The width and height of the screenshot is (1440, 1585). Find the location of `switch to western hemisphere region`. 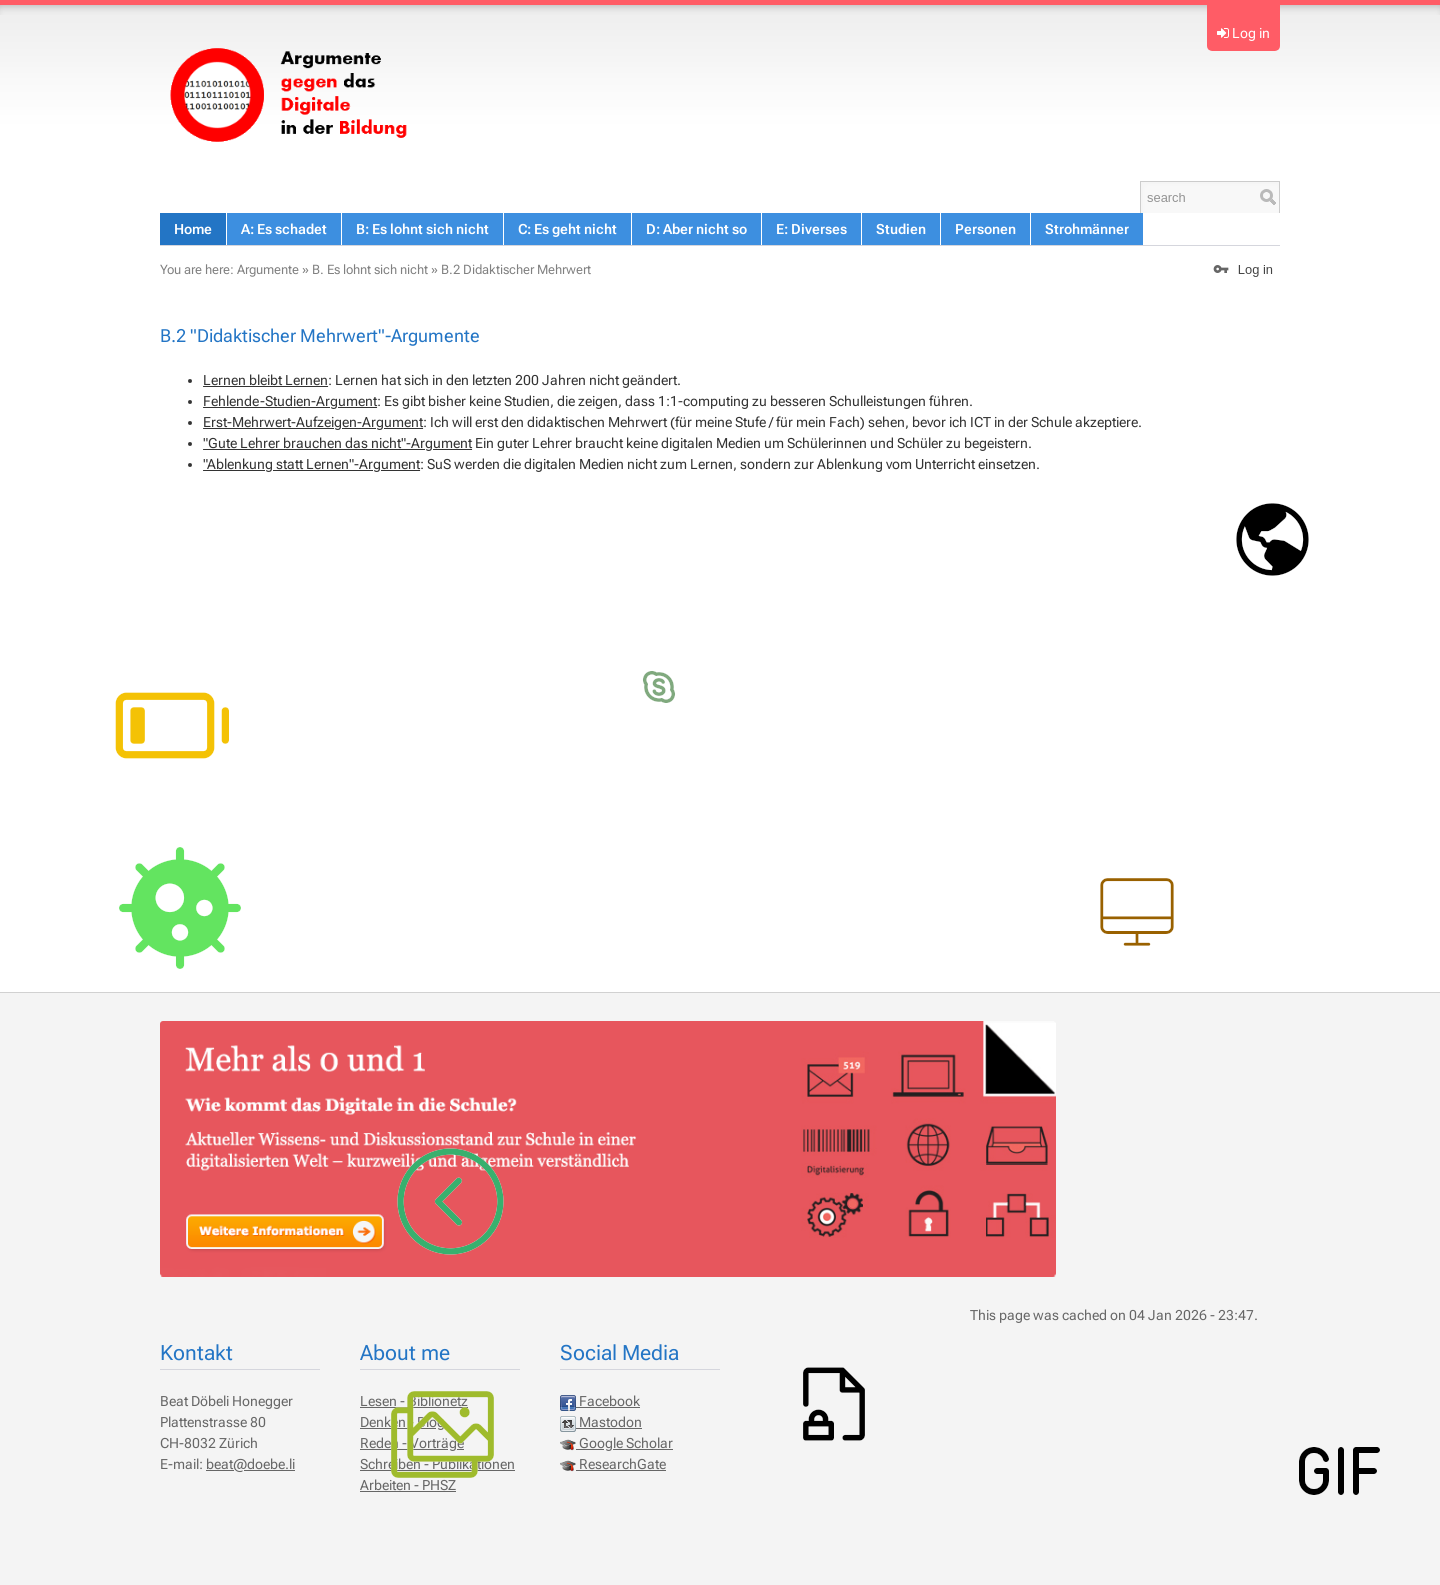

switch to western hemisphere region is located at coordinates (1272, 539).